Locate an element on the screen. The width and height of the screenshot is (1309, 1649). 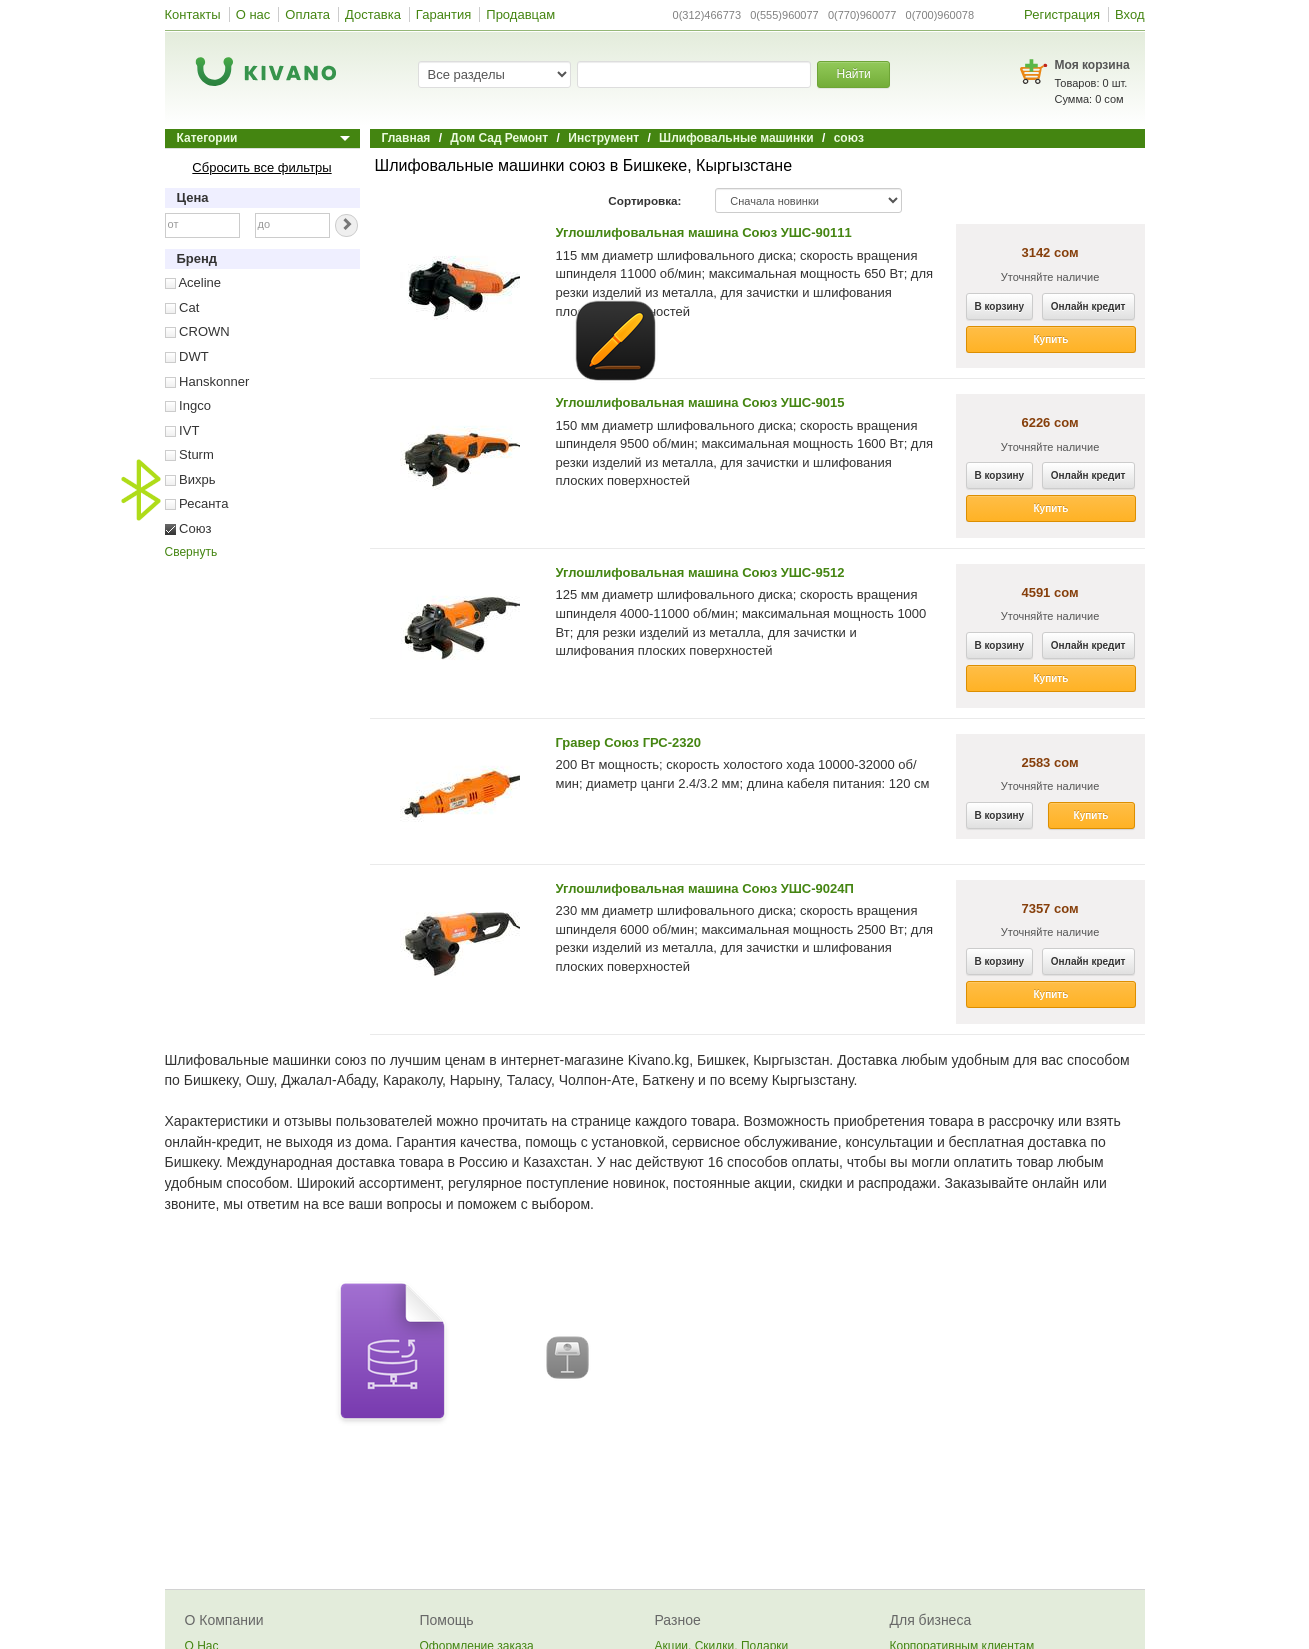
open pages document editor is located at coordinates (615, 340).